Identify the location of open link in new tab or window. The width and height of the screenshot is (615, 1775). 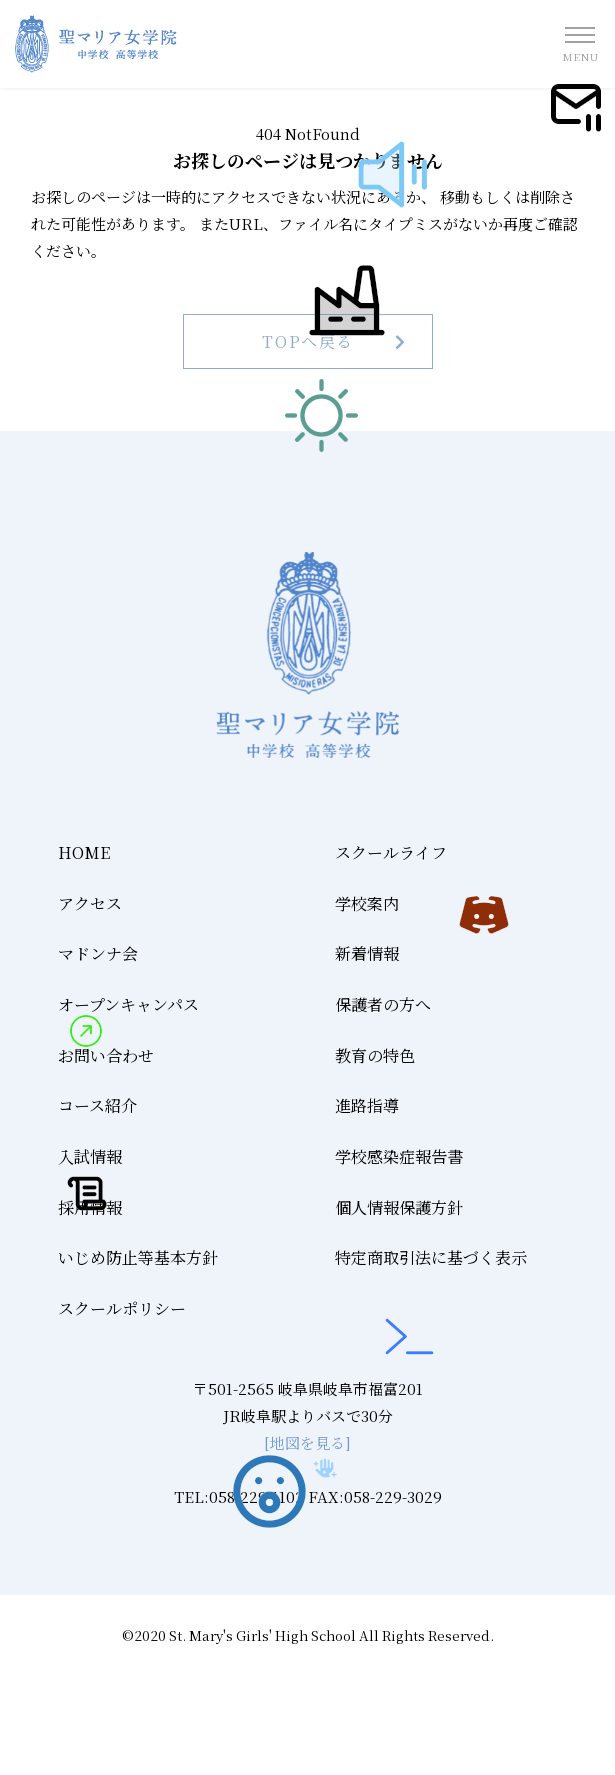
(86, 1031).